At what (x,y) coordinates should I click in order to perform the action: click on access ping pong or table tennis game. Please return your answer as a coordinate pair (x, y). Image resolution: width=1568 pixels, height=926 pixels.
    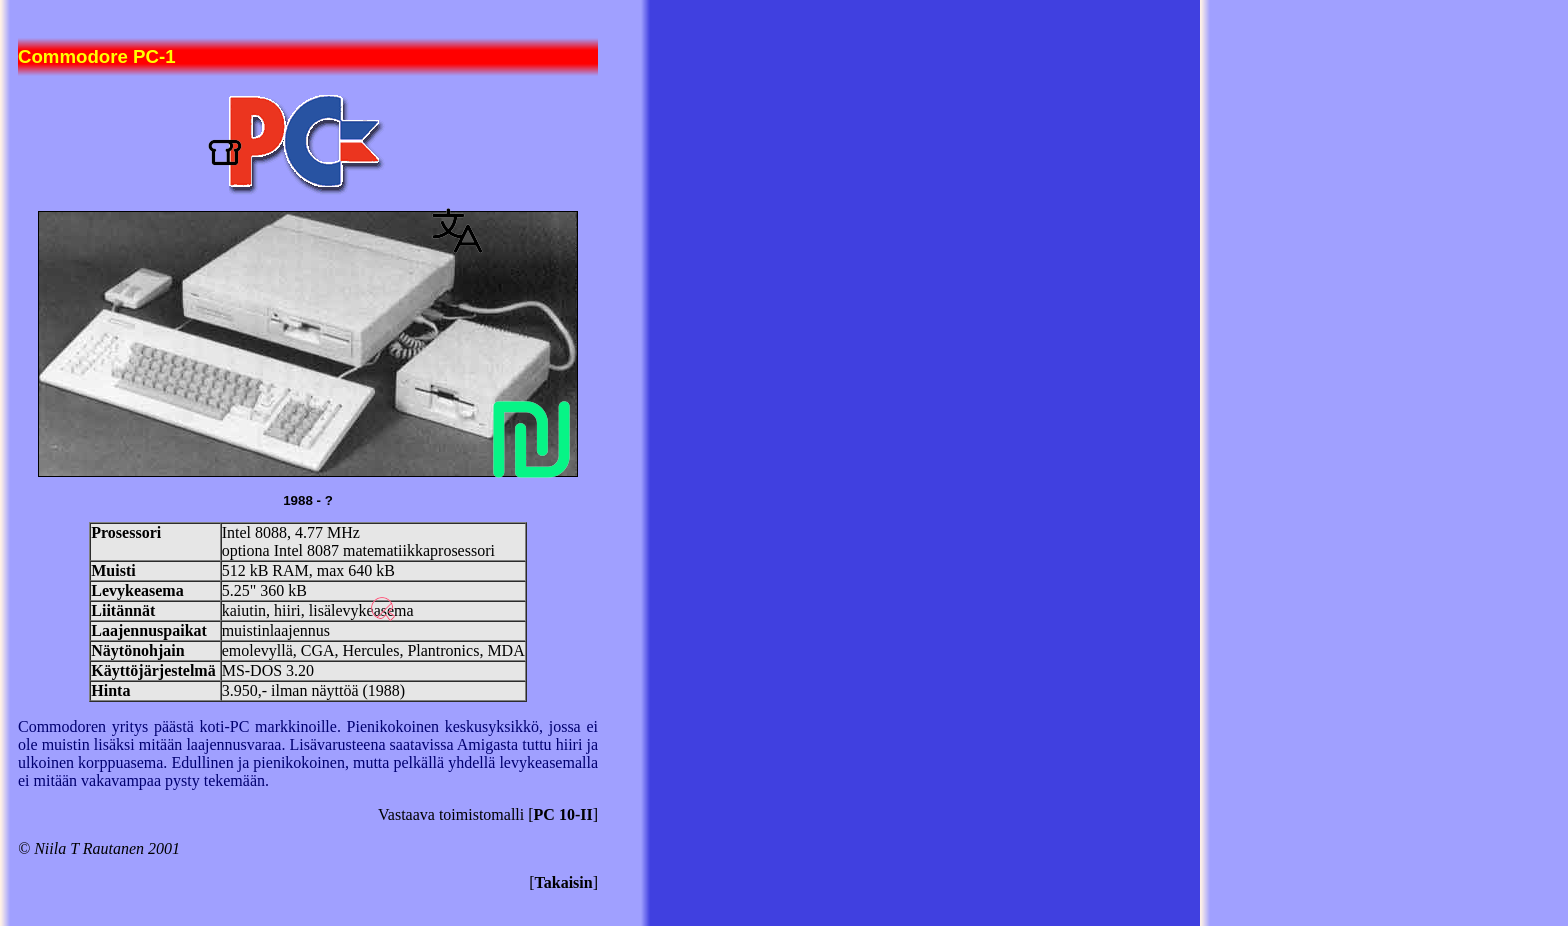
    Looking at the image, I should click on (382, 608).